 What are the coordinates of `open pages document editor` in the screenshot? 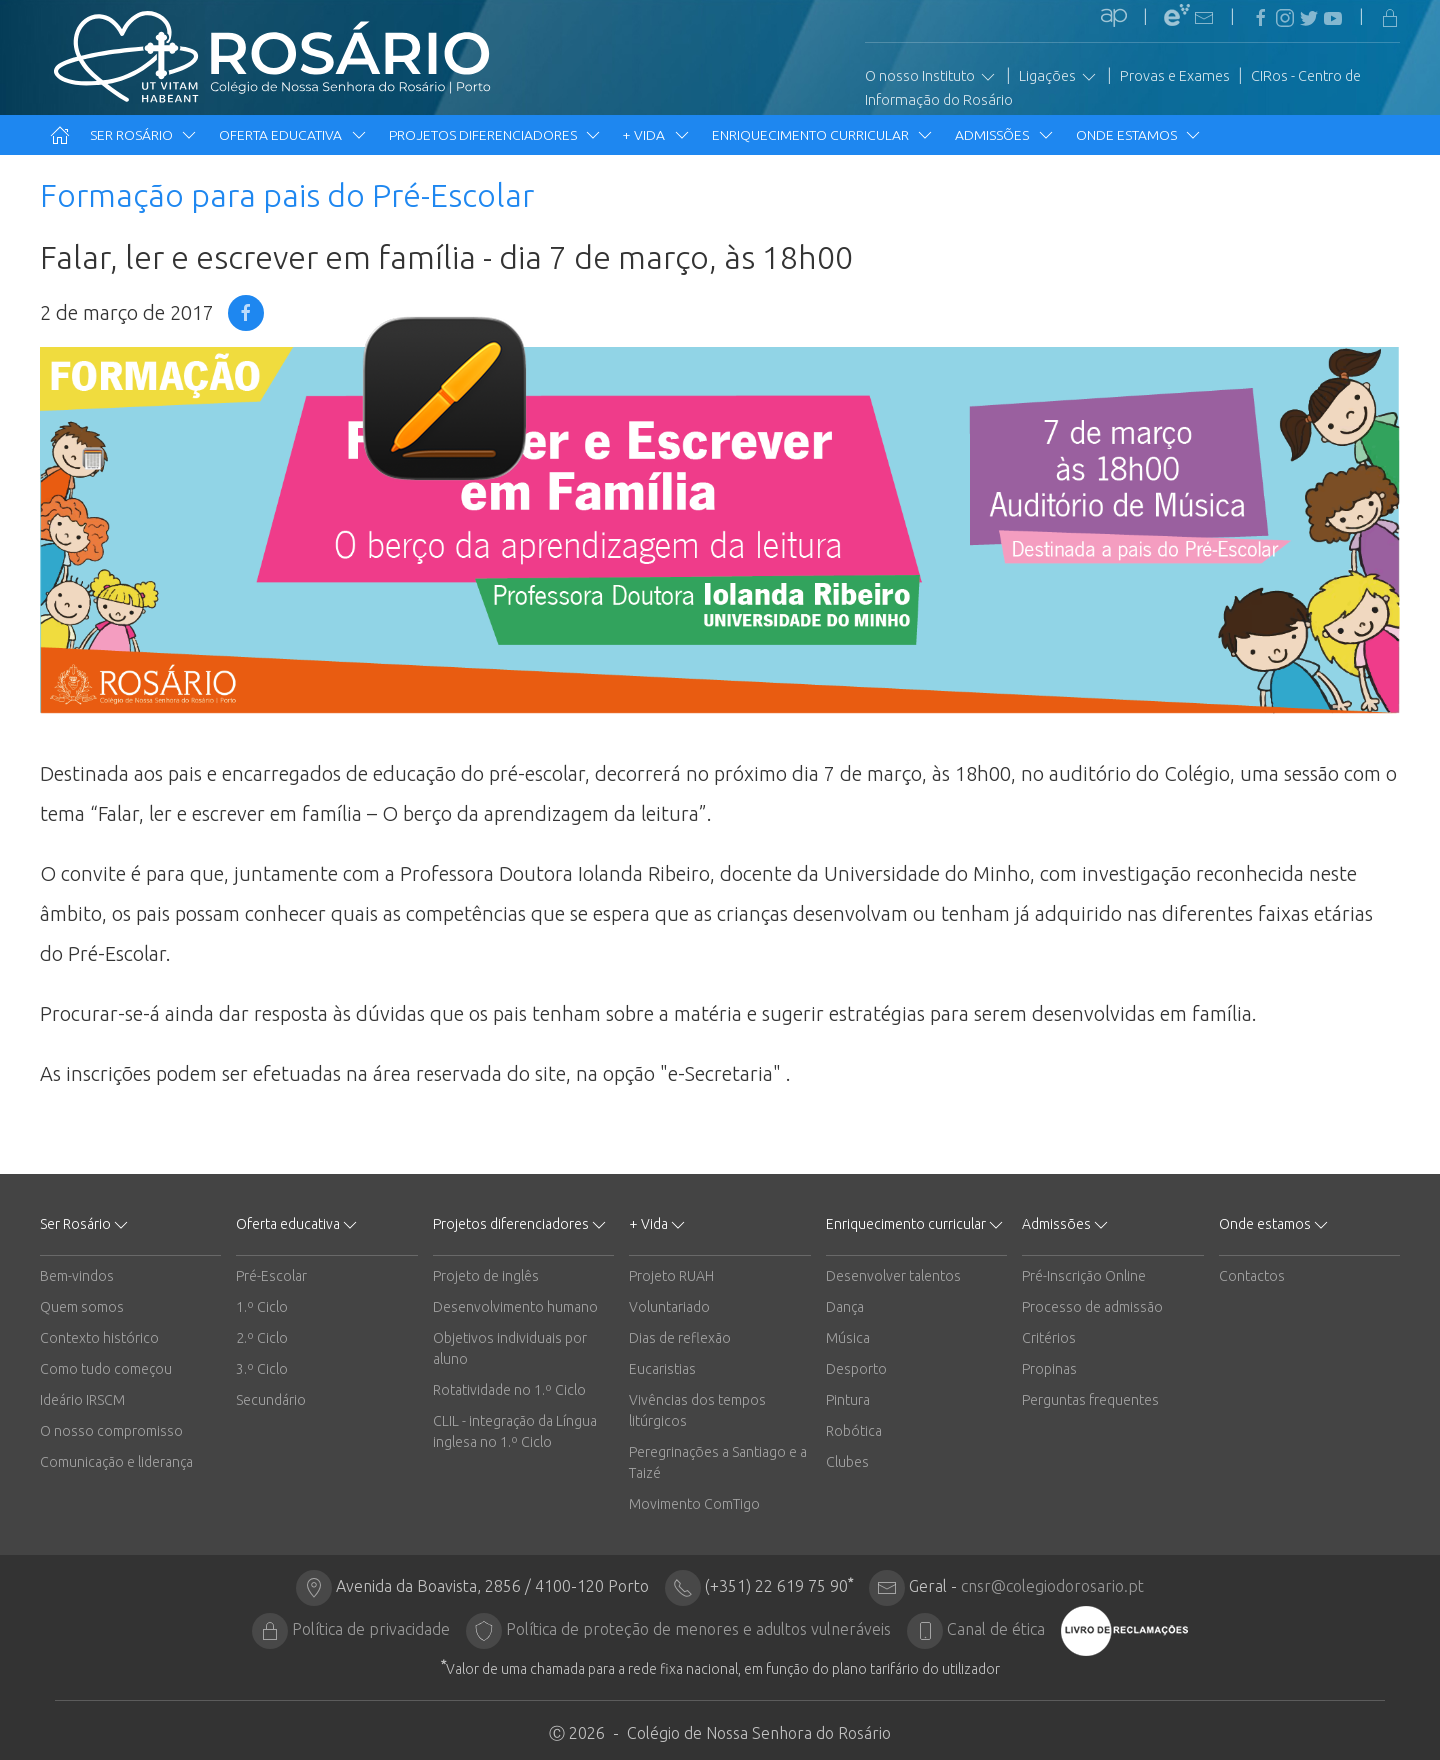 It's located at (444, 398).